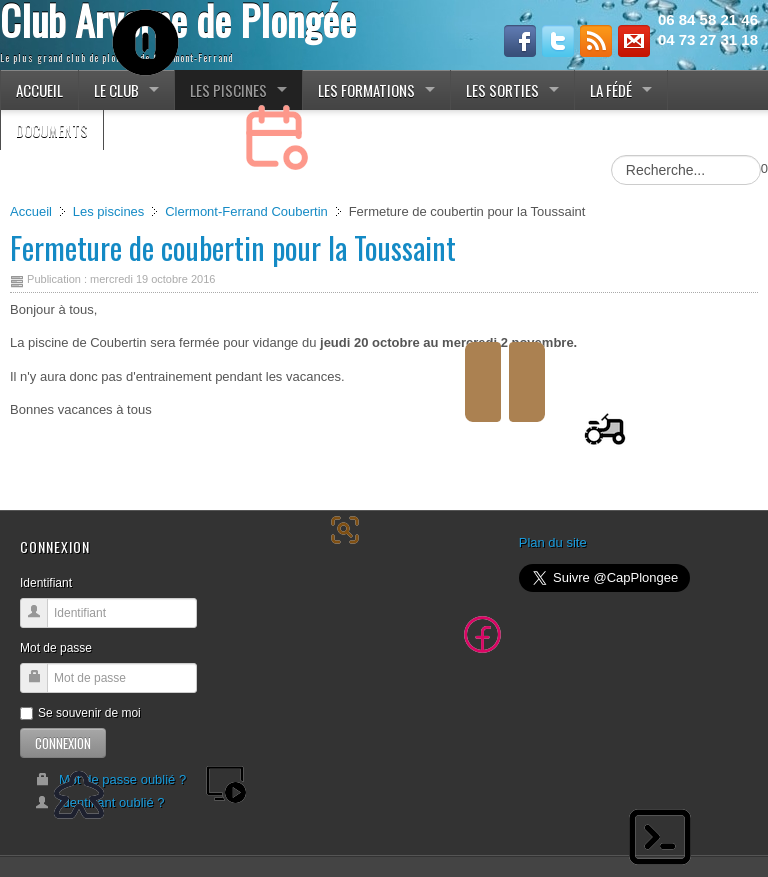  I want to click on scan or search within a selected area, so click(345, 530).